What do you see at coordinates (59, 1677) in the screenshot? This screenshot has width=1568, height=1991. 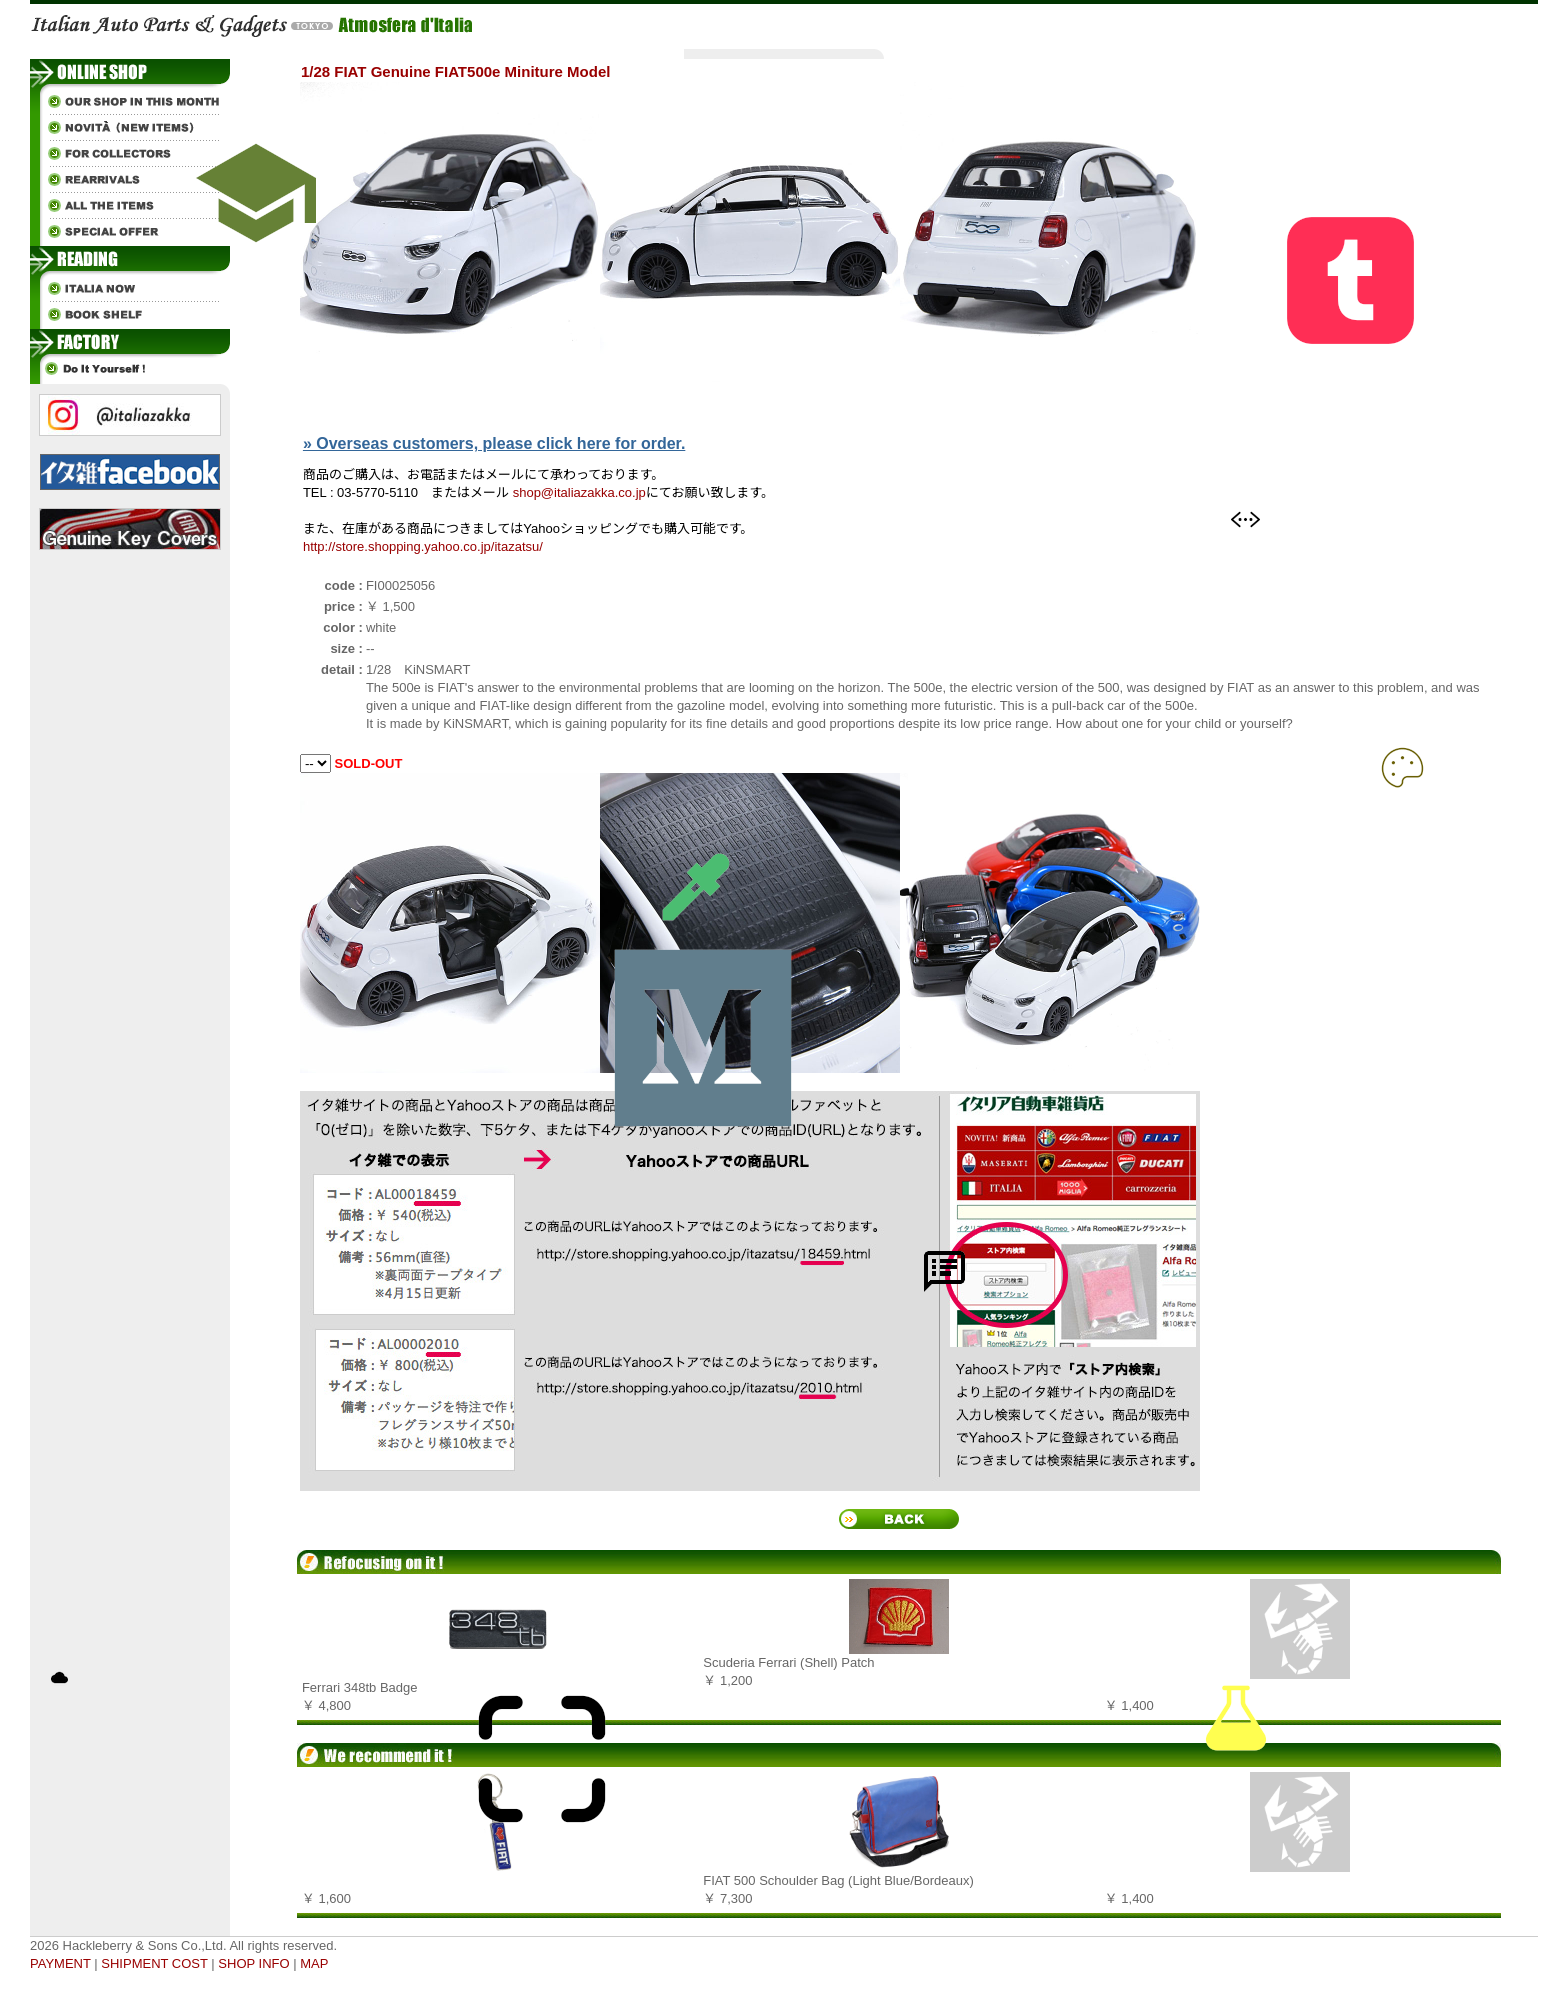 I see `access cloud storage` at bounding box center [59, 1677].